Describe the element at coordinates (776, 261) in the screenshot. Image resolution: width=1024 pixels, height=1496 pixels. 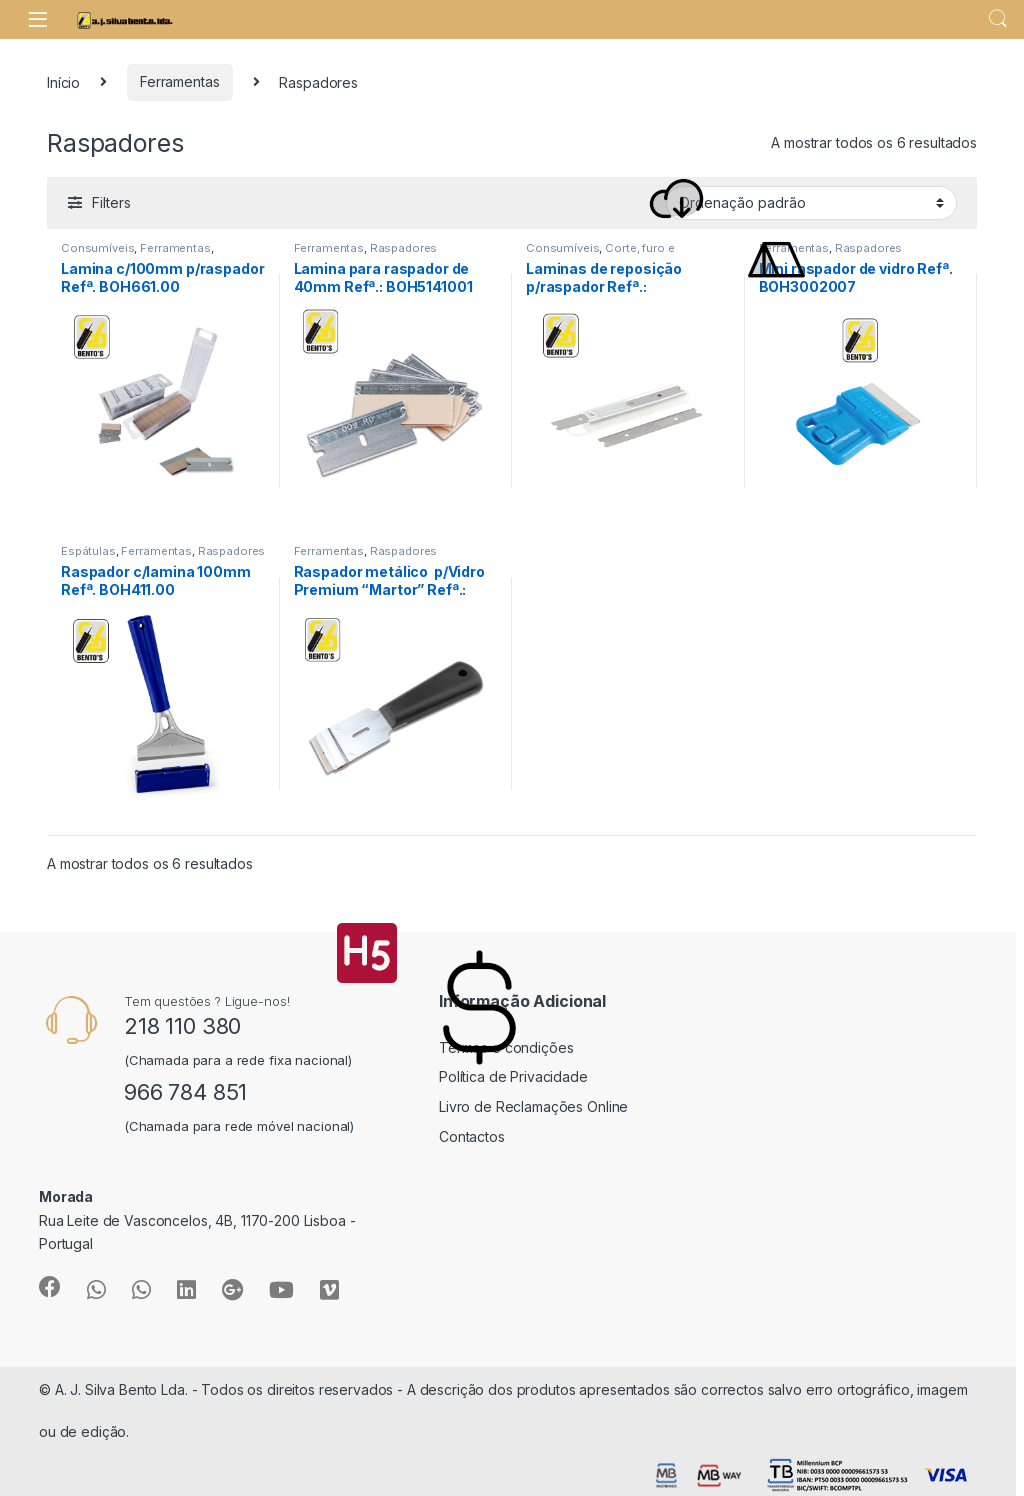
I see `view camping or outdoor locations` at that location.